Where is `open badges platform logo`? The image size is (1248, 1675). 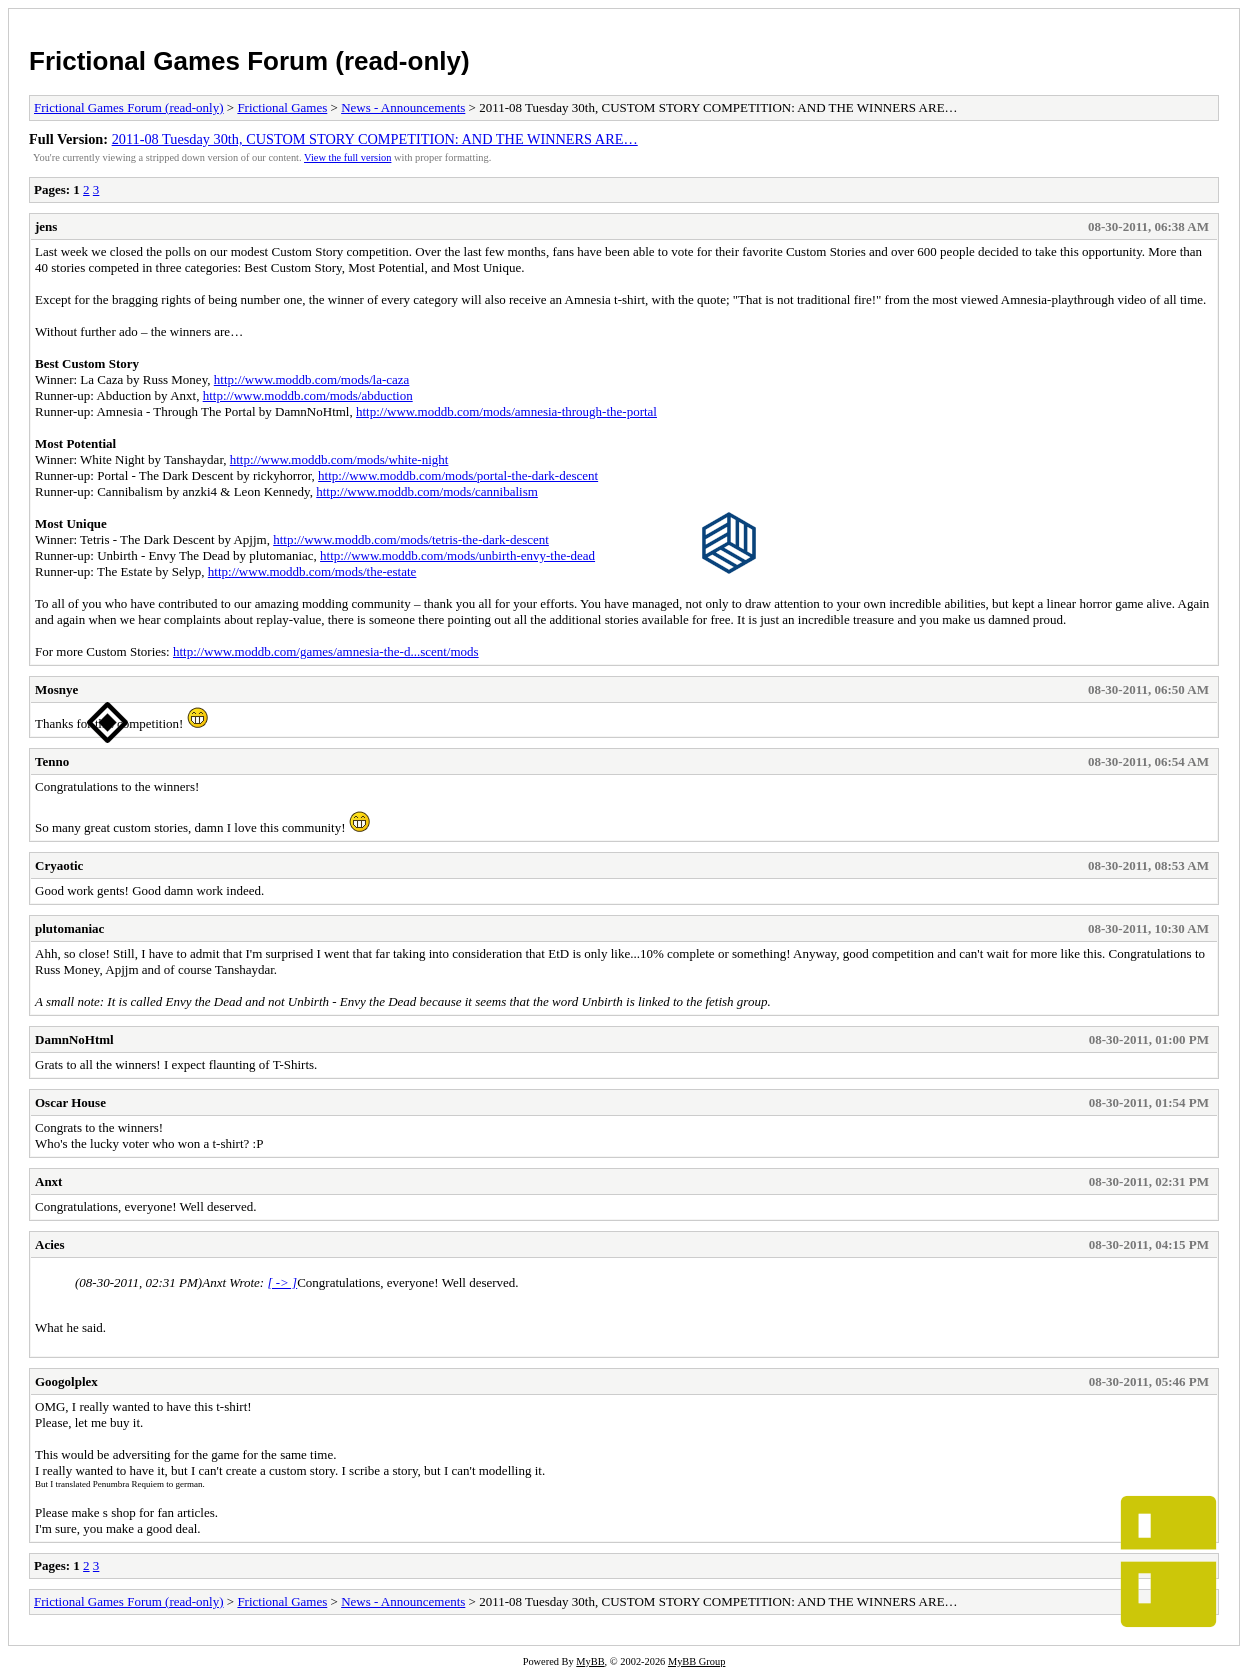 open badges platform logo is located at coordinates (729, 543).